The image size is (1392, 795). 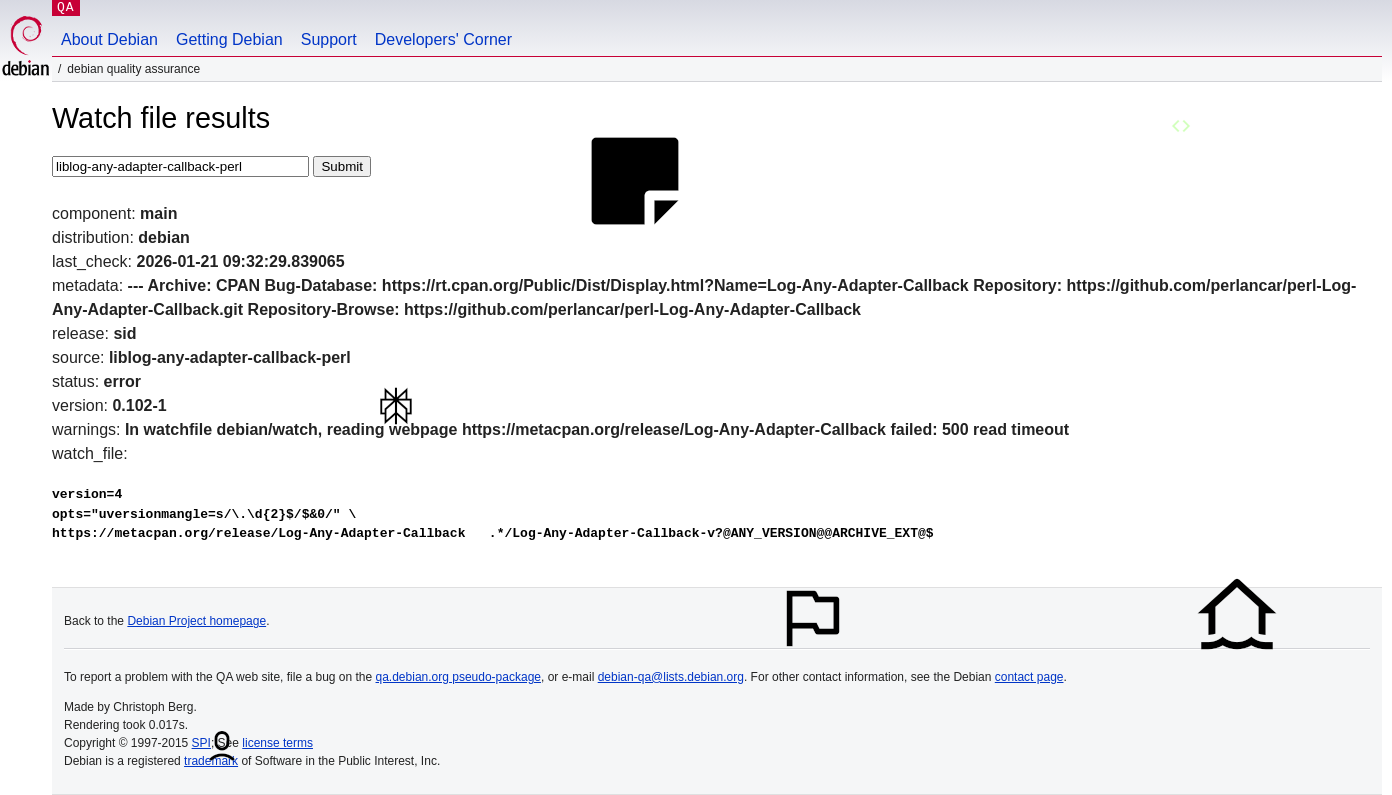 What do you see at coordinates (1181, 126) in the screenshot?
I see `expand content horizontally` at bounding box center [1181, 126].